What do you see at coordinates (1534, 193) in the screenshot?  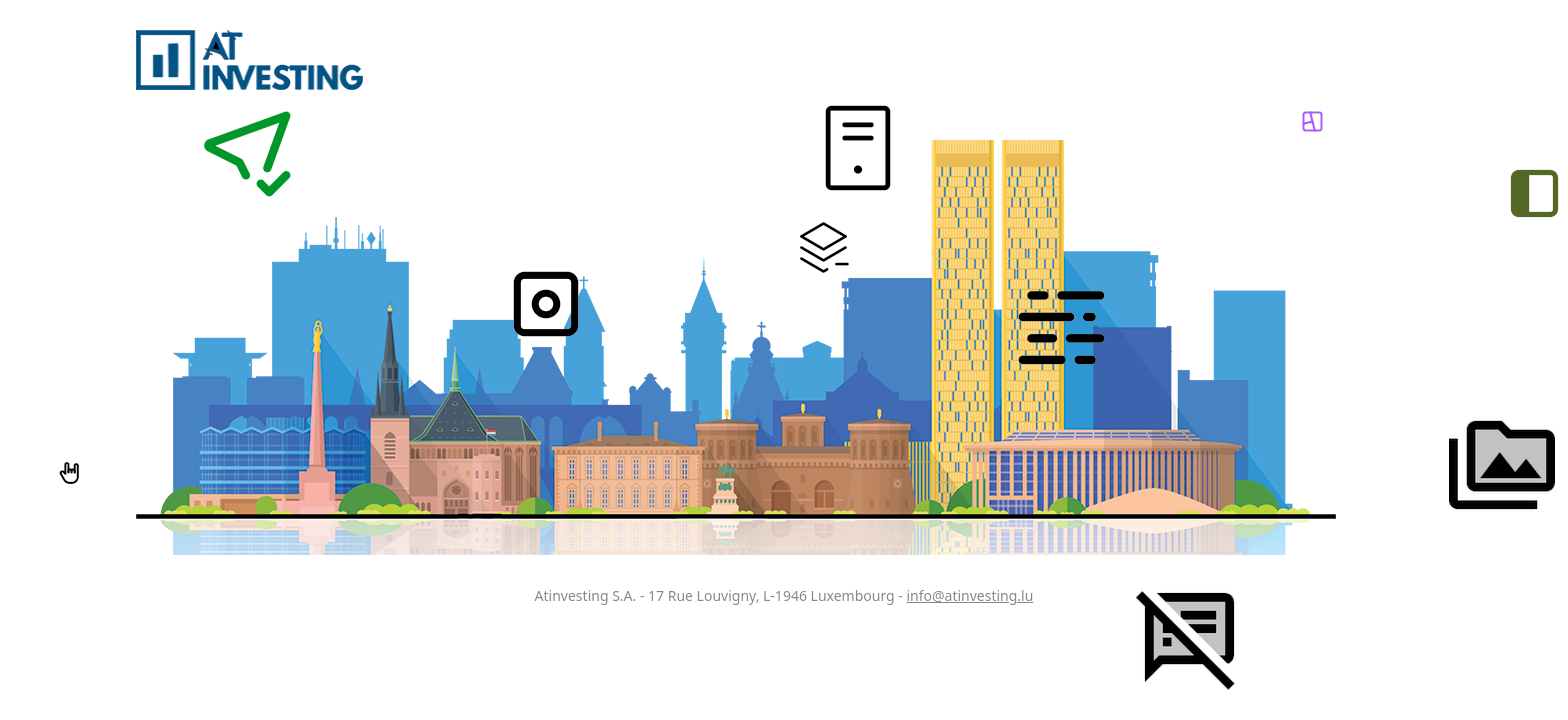 I see `toggle sidebar panel visibility` at bounding box center [1534, 193].